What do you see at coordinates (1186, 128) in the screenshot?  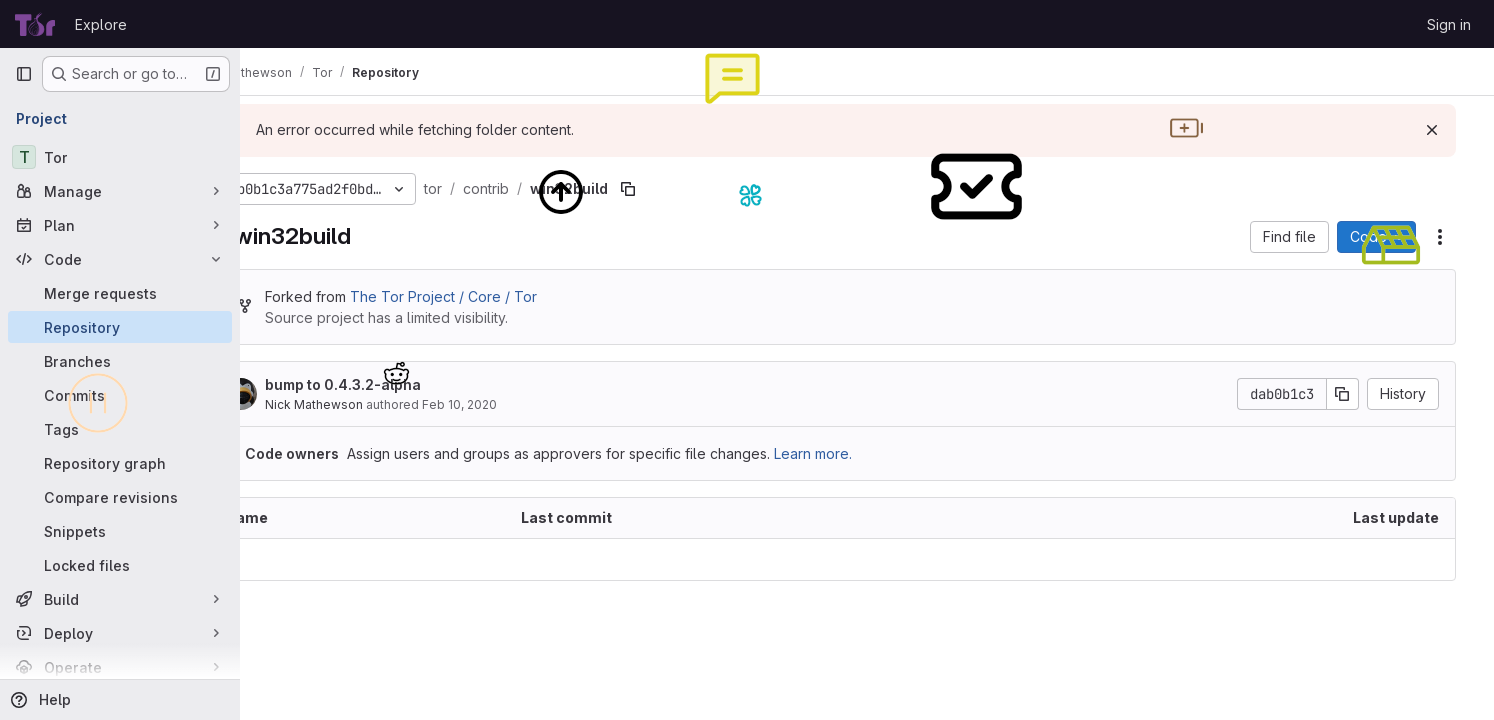 I see `add or extend battery life` at bounding box center [1186, 128].